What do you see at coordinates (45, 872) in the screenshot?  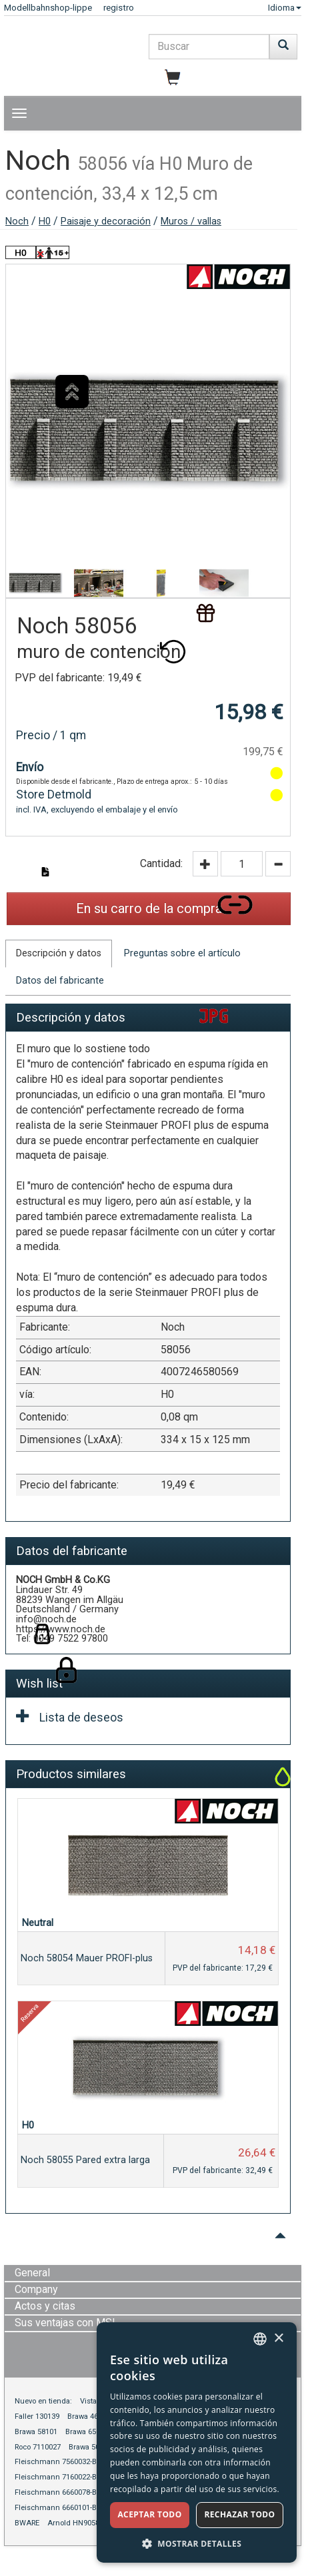 I see `view document details` at bounding box center [45, 872].